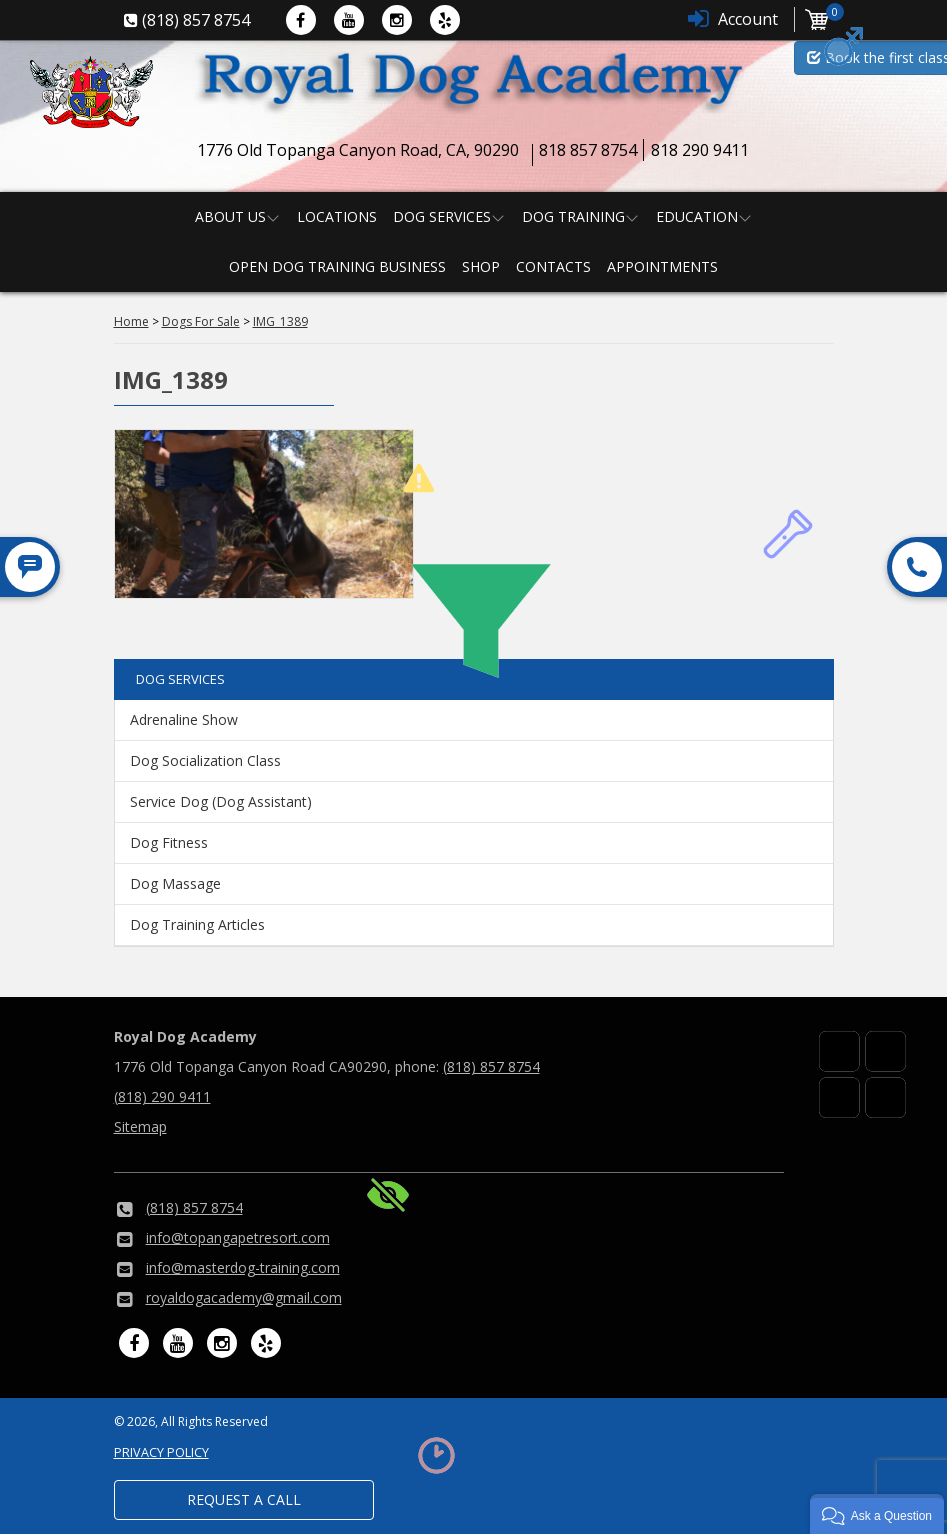  I want to click on hide password or sensitive content, so click(388, 1195).